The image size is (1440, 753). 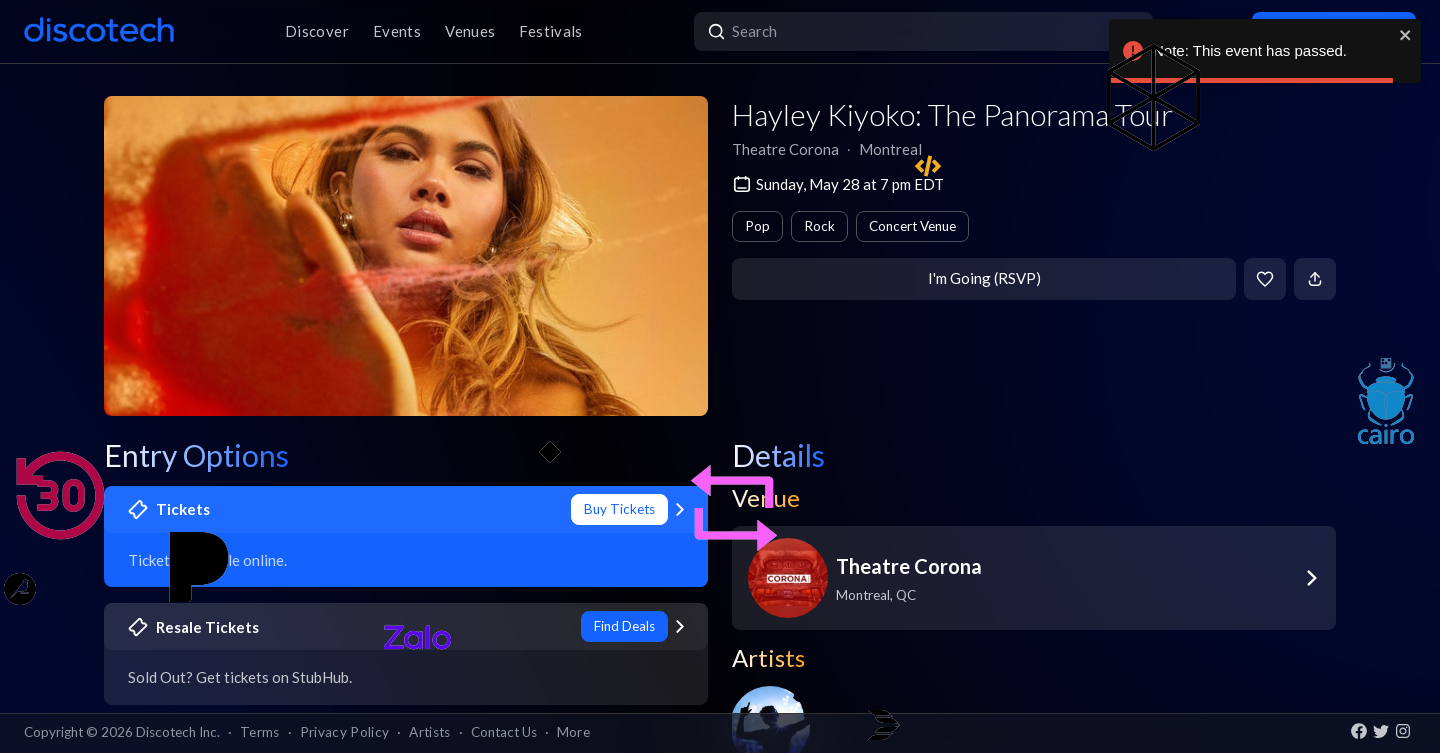 What do you see at coordinates (884, 725) in the screenshot?
I see `bombardier company logo` at bounding box center [884, 725].